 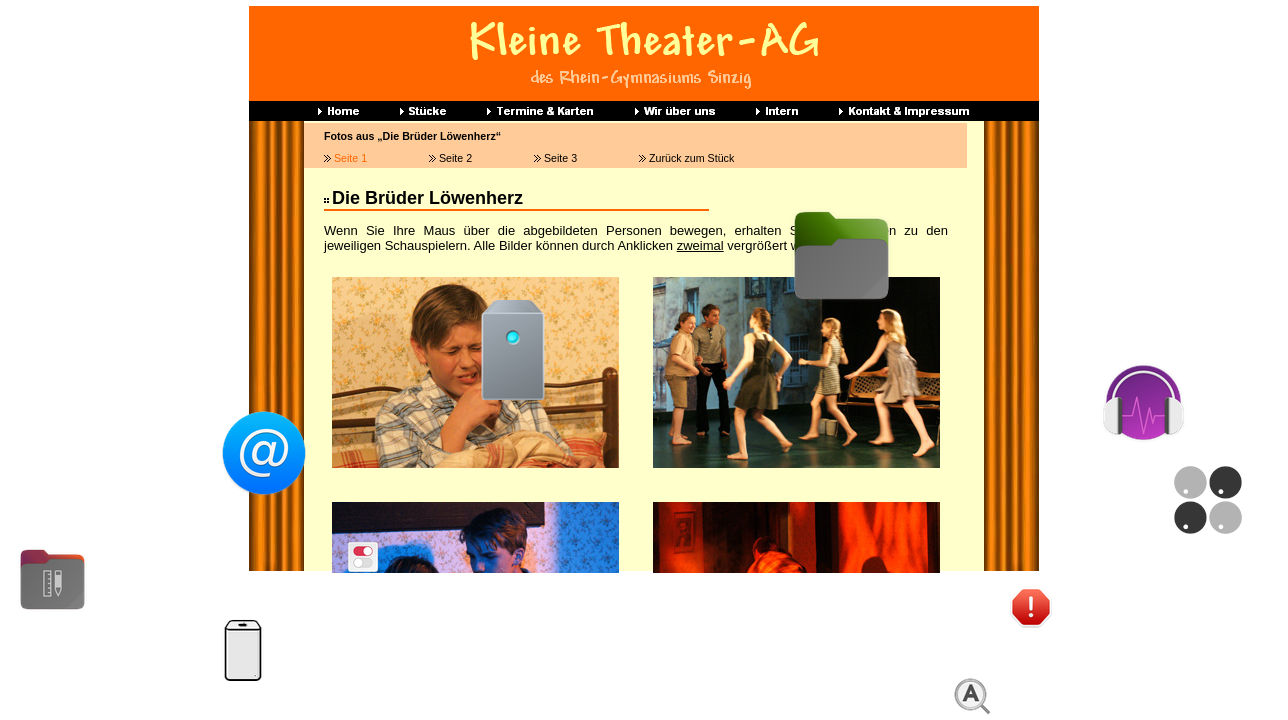 I want to click on open system tweaks or settings customization, so click(x=363, y=557).